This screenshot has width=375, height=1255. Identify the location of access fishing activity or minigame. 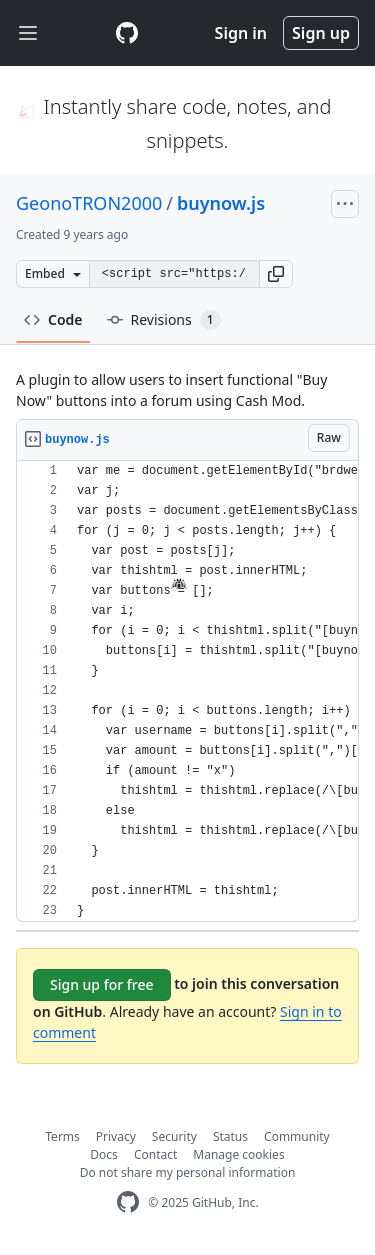
(27, 112).